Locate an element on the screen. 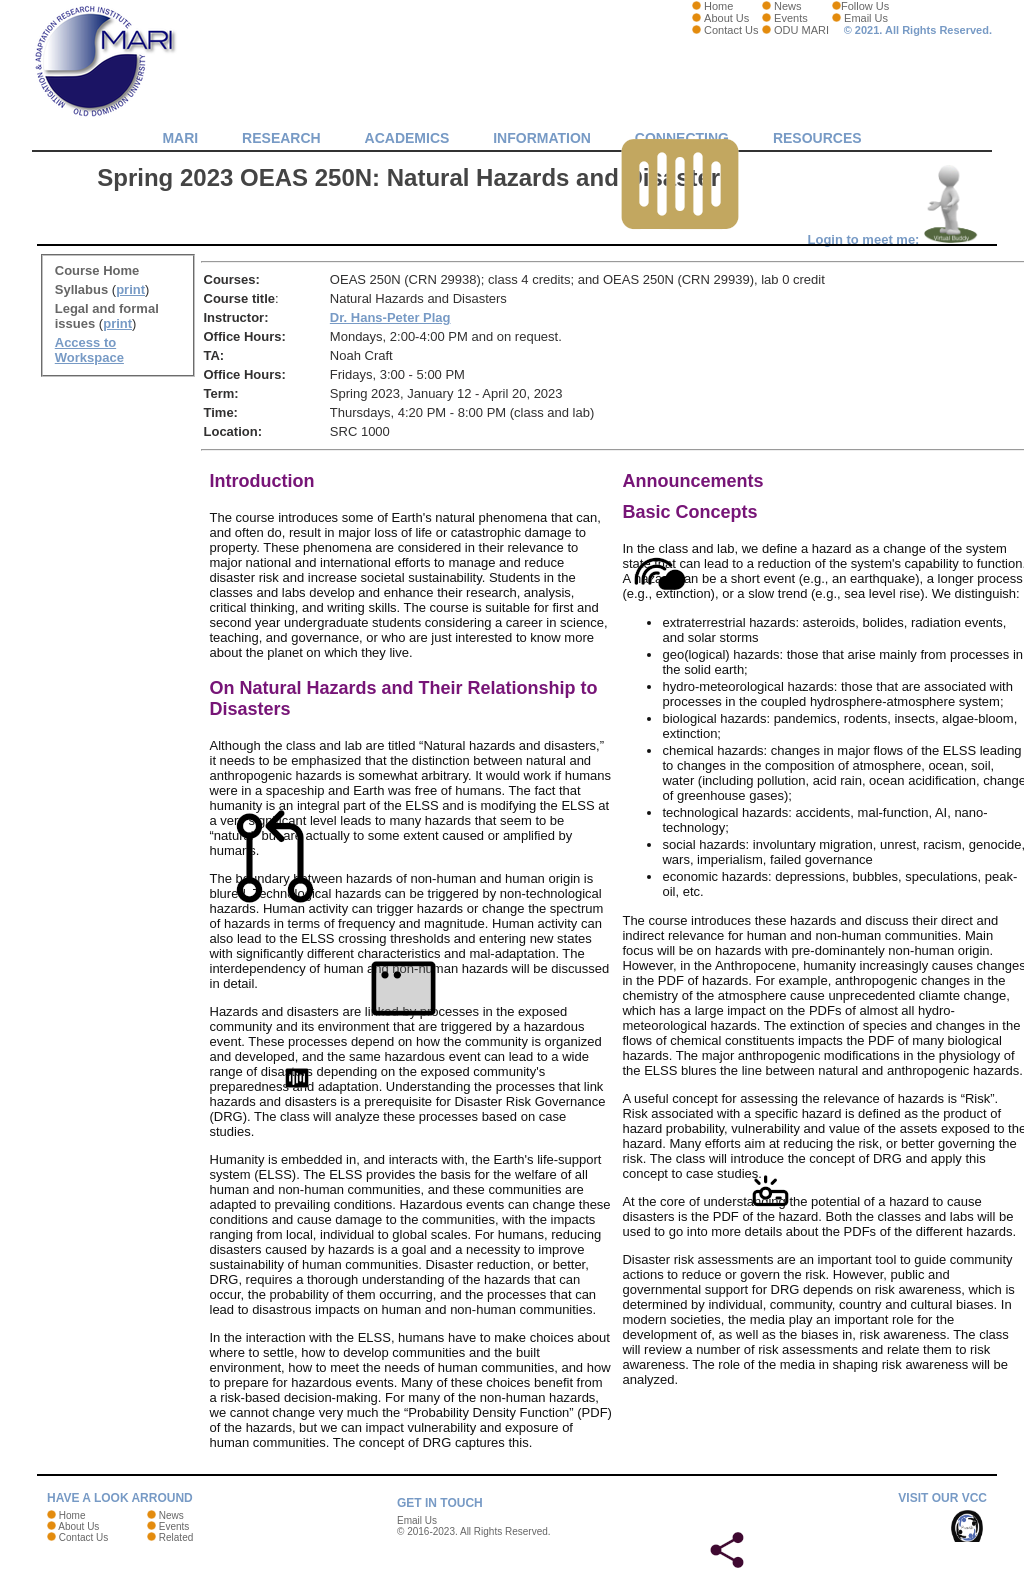  access audio or sound settings is located at coordinates (297, 1078).